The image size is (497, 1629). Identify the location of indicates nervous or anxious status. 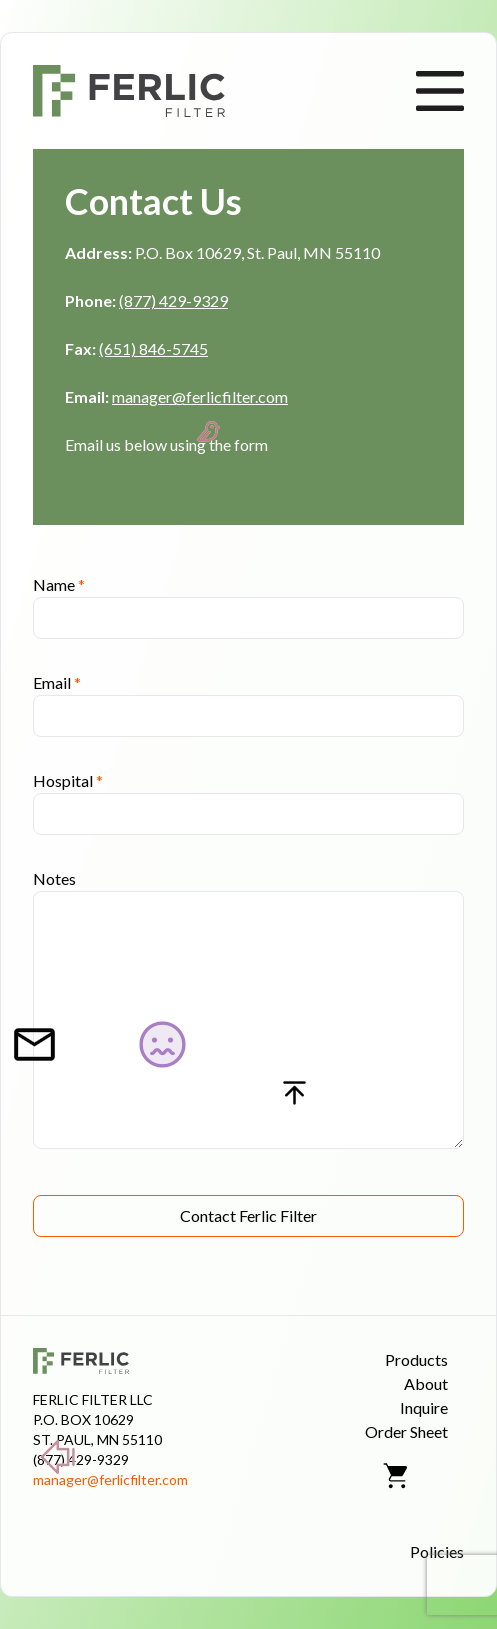
(162, 1044).